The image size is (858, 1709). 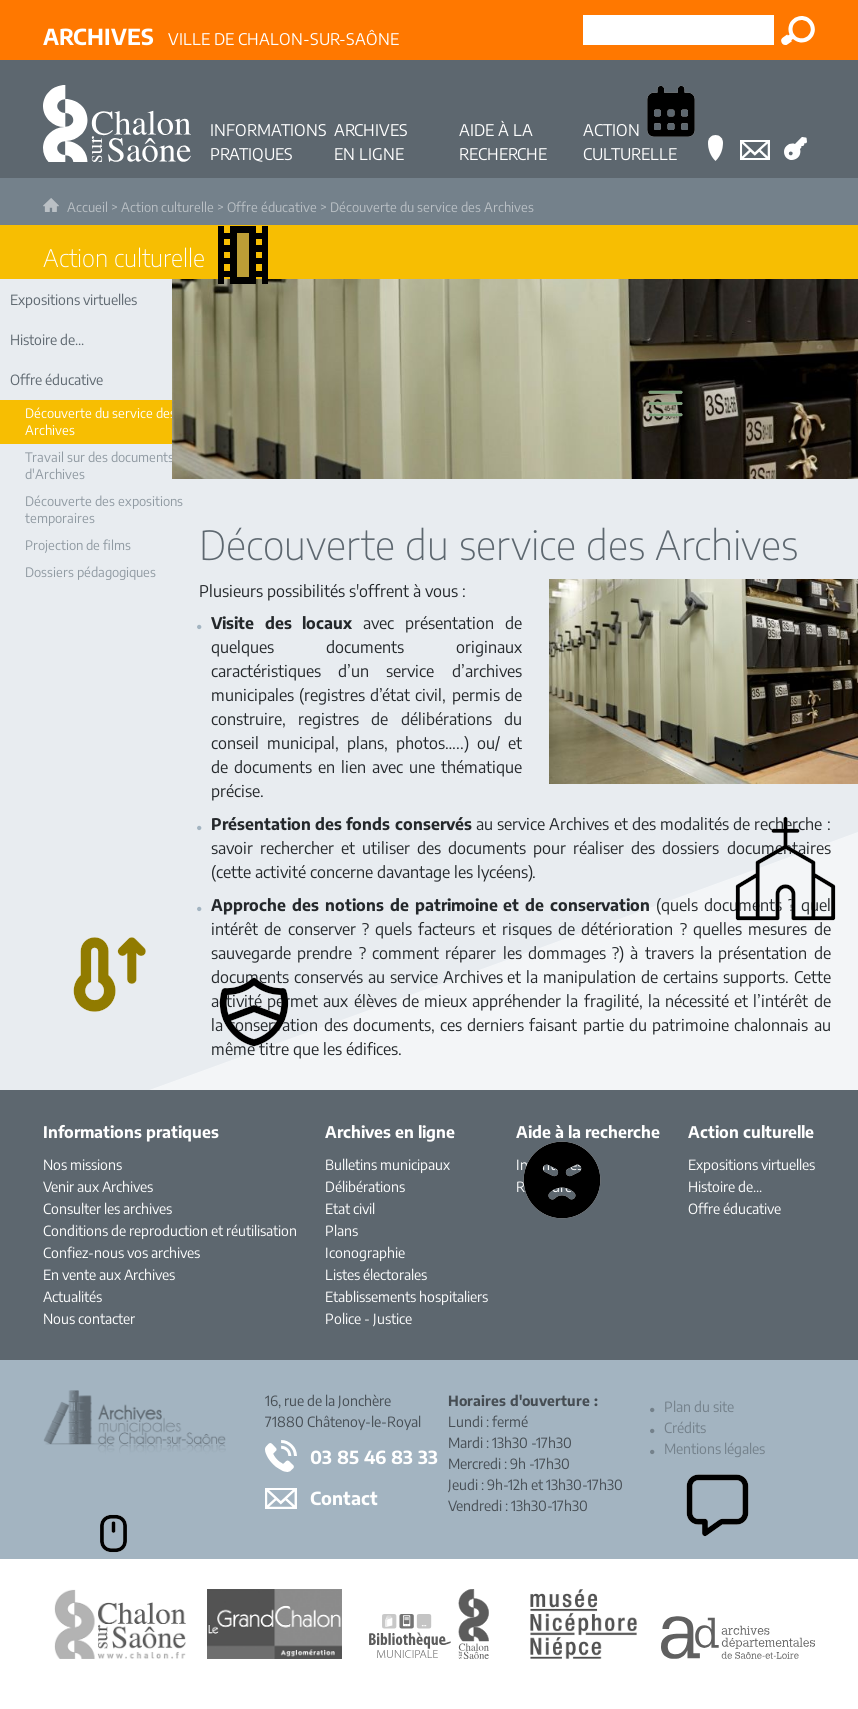 What do you see at coordinates (113, 1533) in the screenshot?
I see `mouse input device indicator` at bounding box center [113, 1533].